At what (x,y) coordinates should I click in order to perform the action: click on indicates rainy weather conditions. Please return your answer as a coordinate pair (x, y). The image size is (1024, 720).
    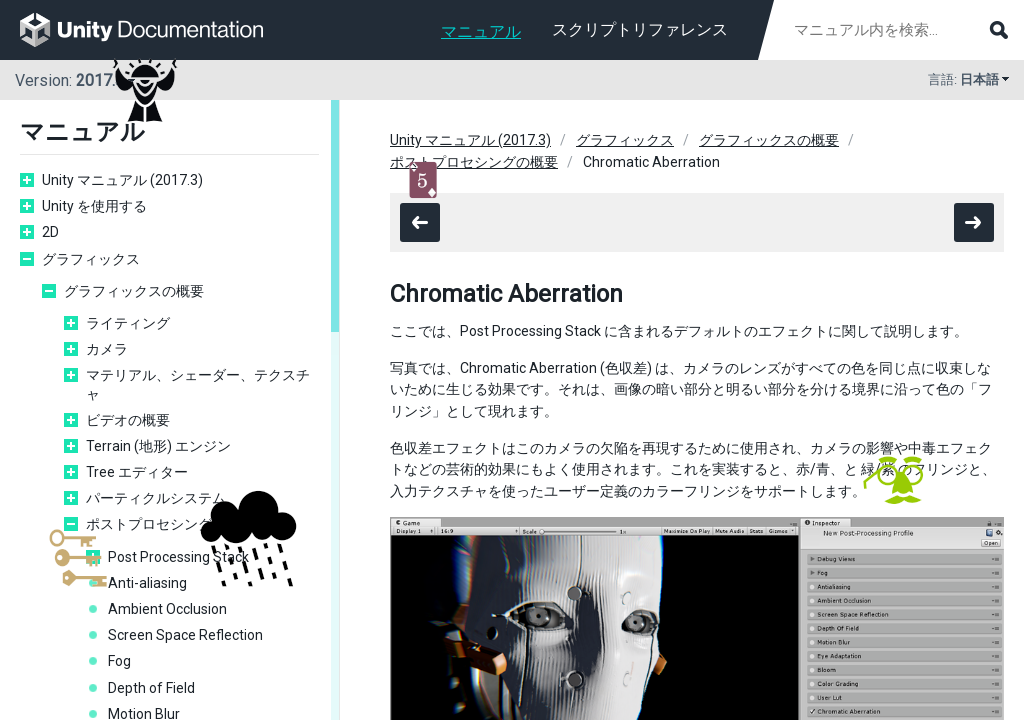
    Looking at the image, I should click on (248, 538).